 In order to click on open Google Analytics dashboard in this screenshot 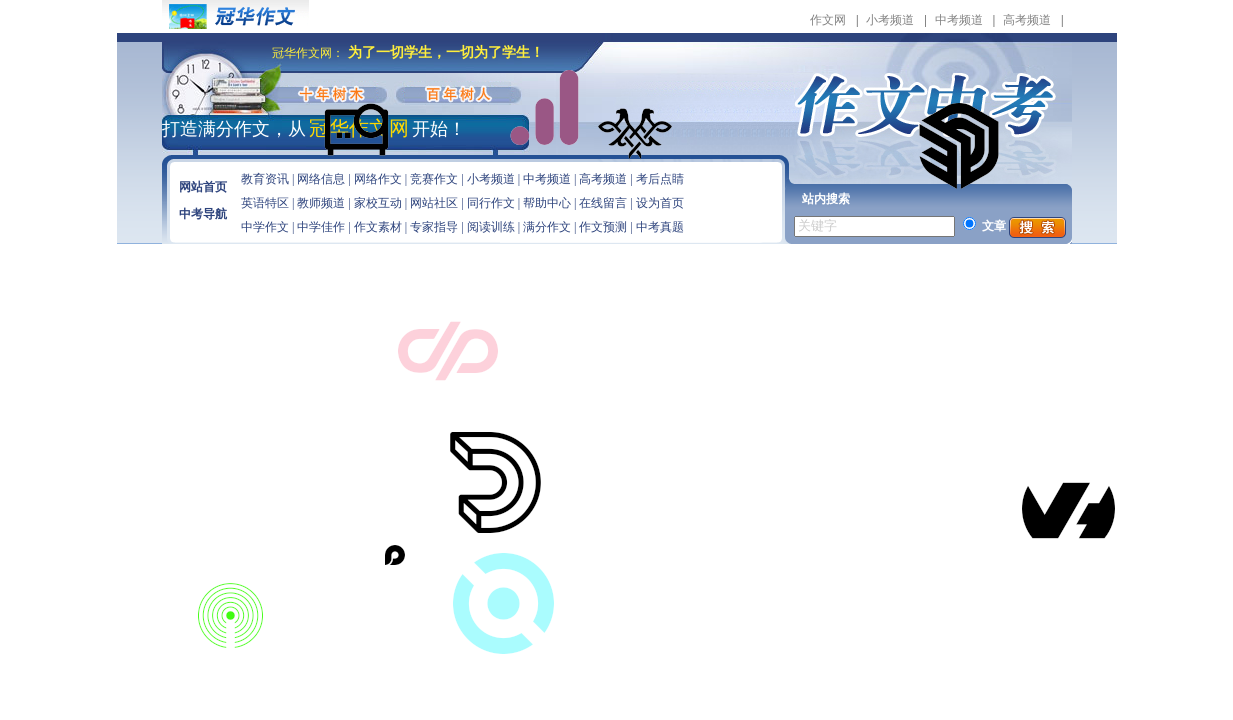, I will do `click(544, 107)`.